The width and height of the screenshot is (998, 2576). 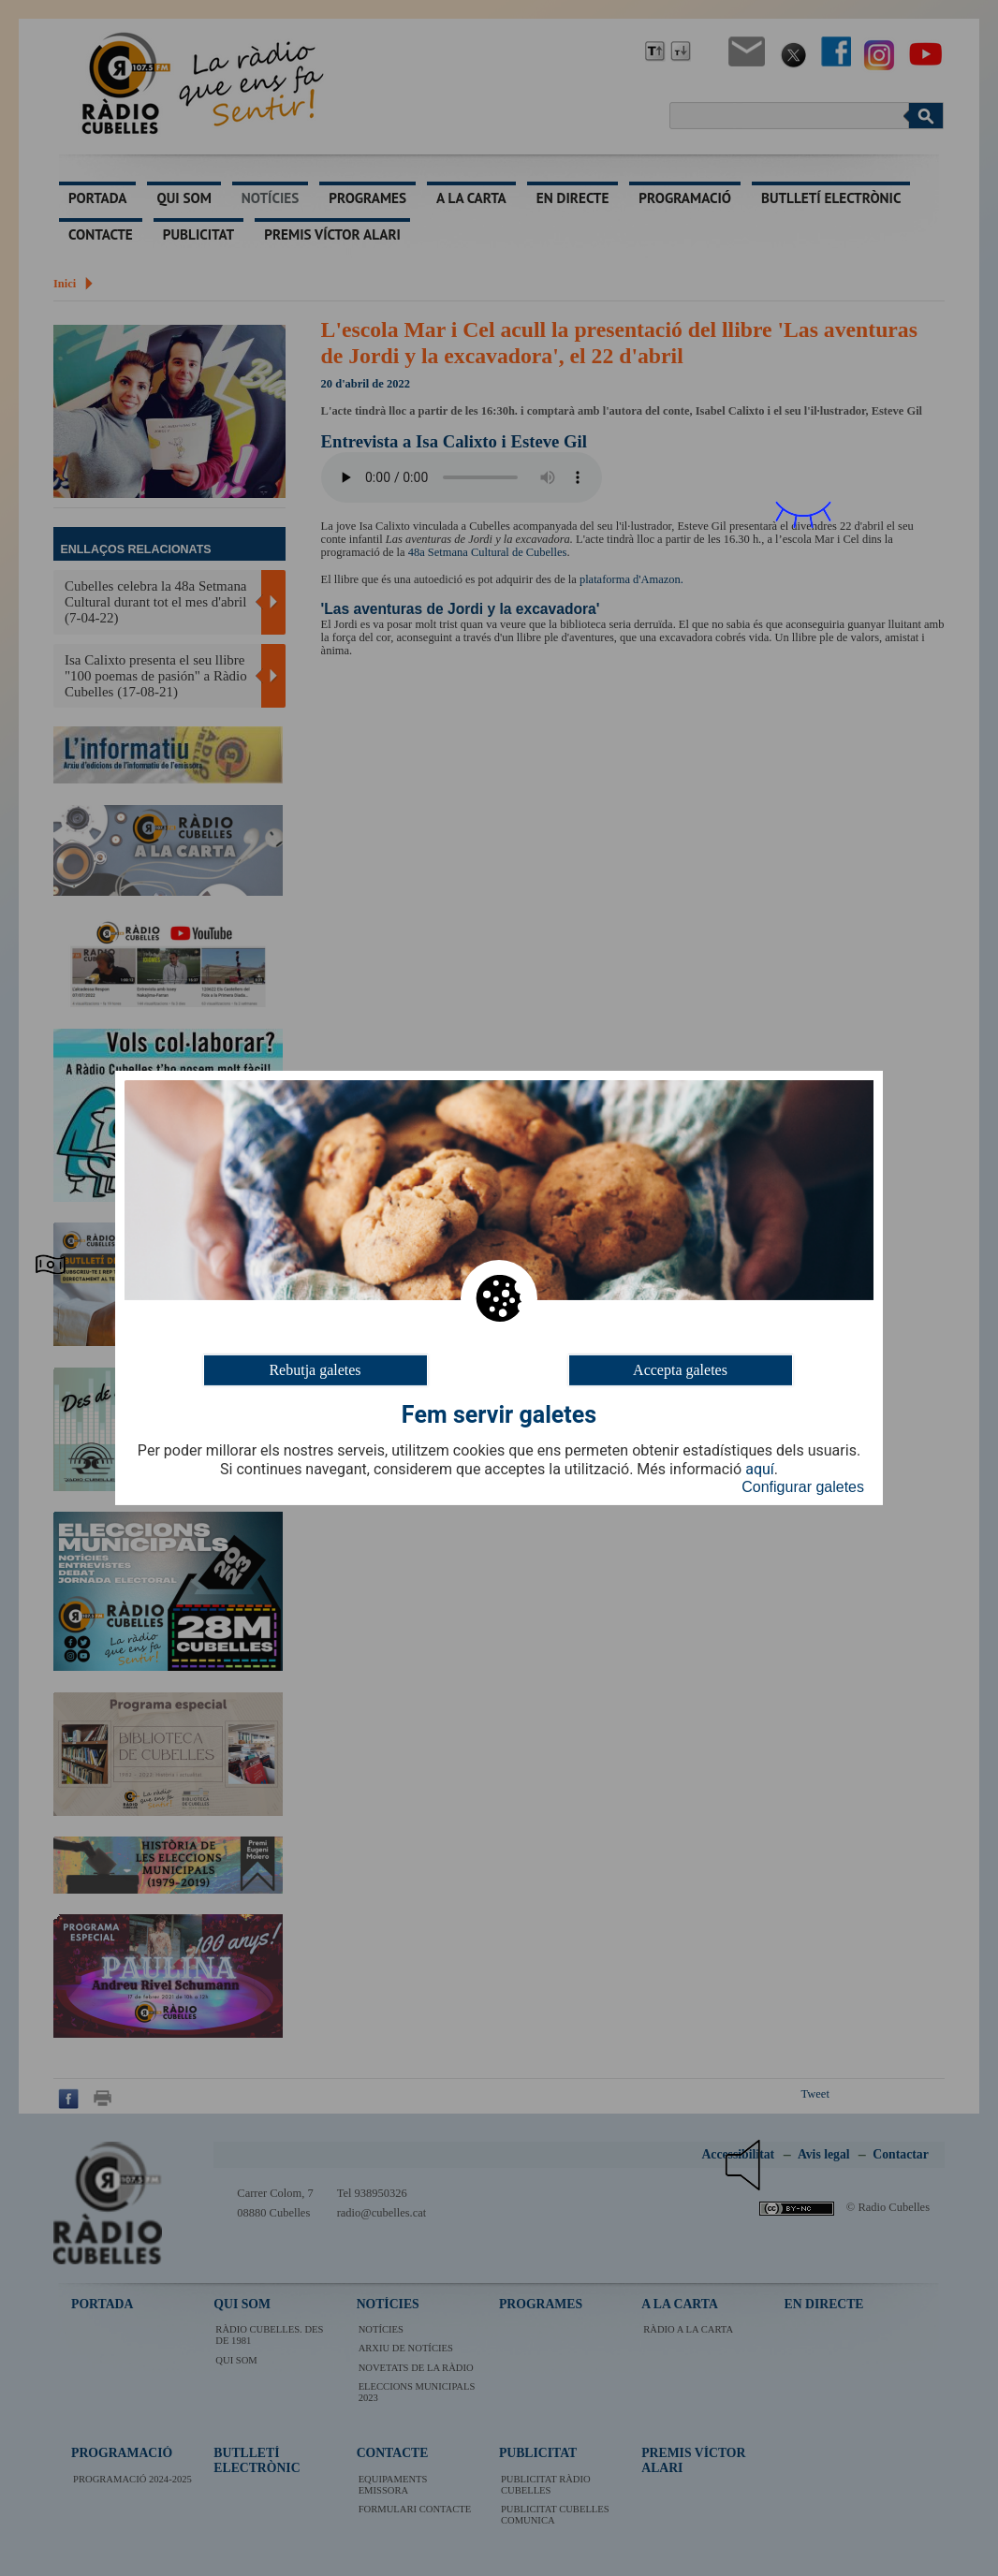 I want to click on hide password or sensitive content, so click(x=803, y=509).